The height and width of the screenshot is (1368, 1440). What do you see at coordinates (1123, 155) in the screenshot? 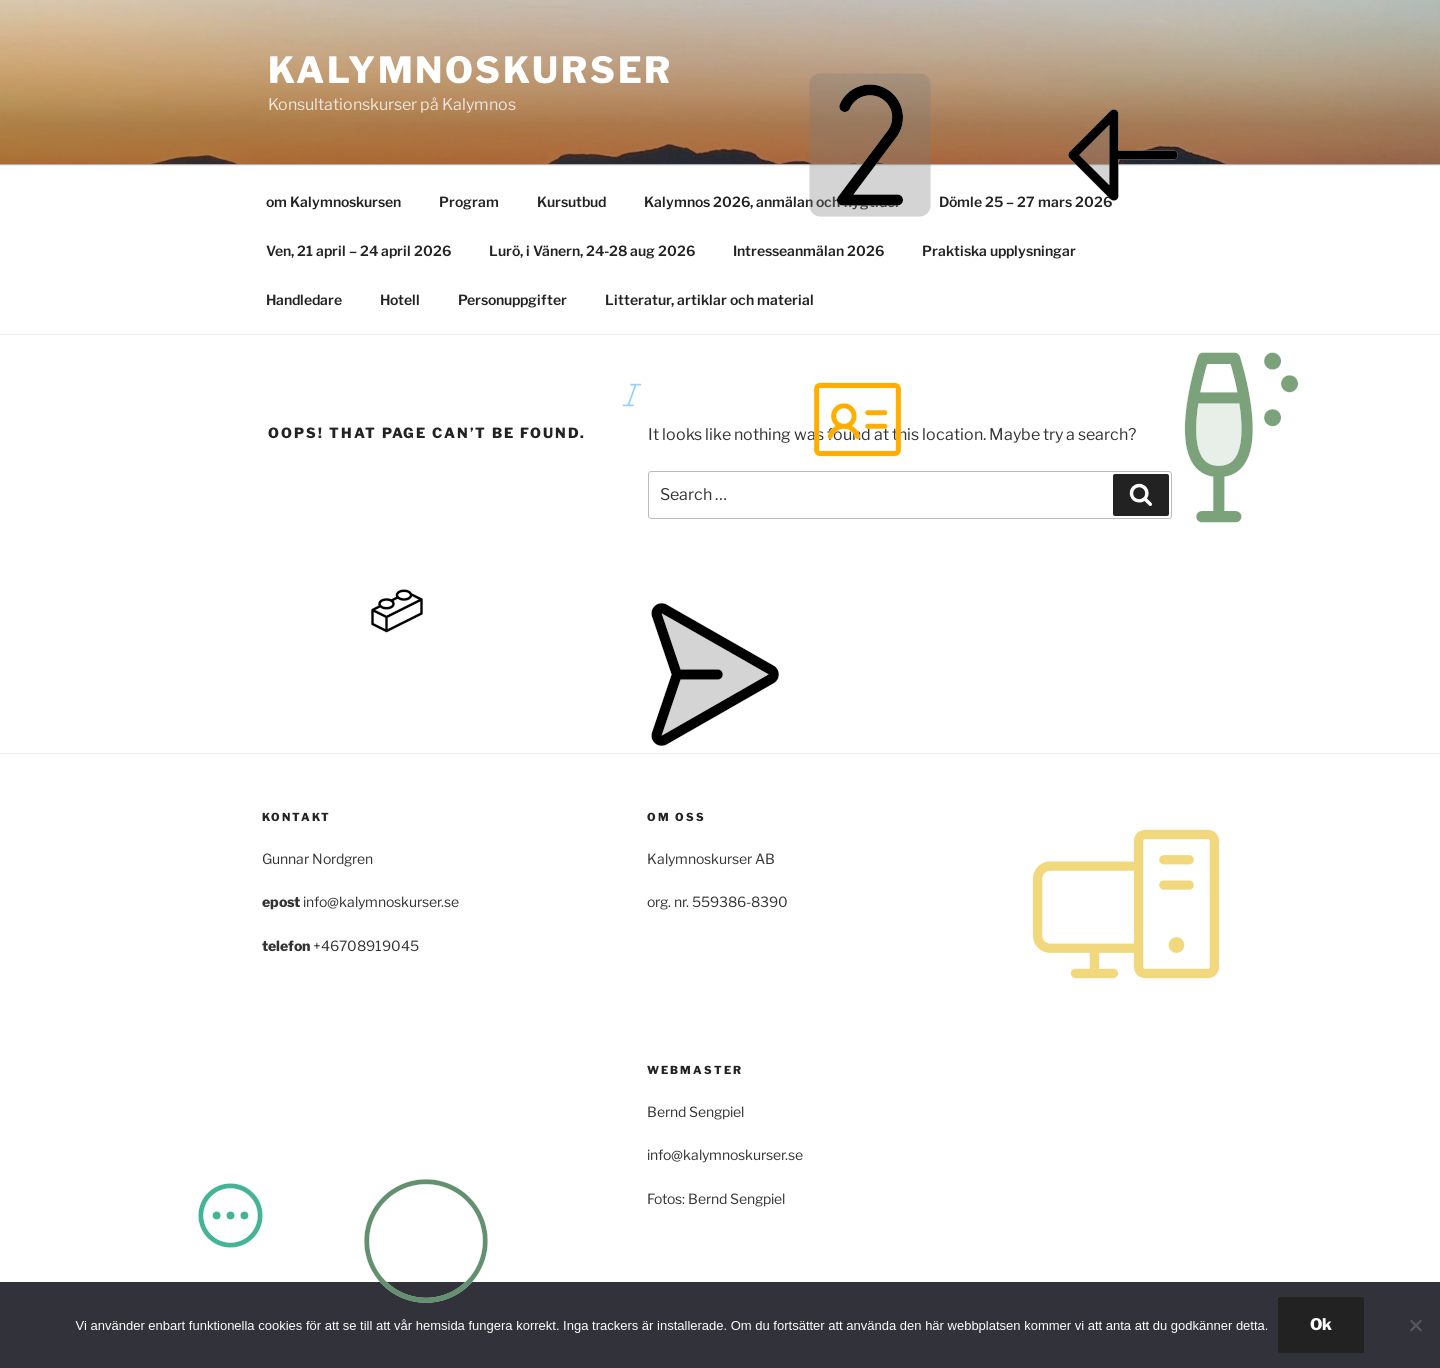
I see `go back to previous screen` at bounding box center [1123, 155].